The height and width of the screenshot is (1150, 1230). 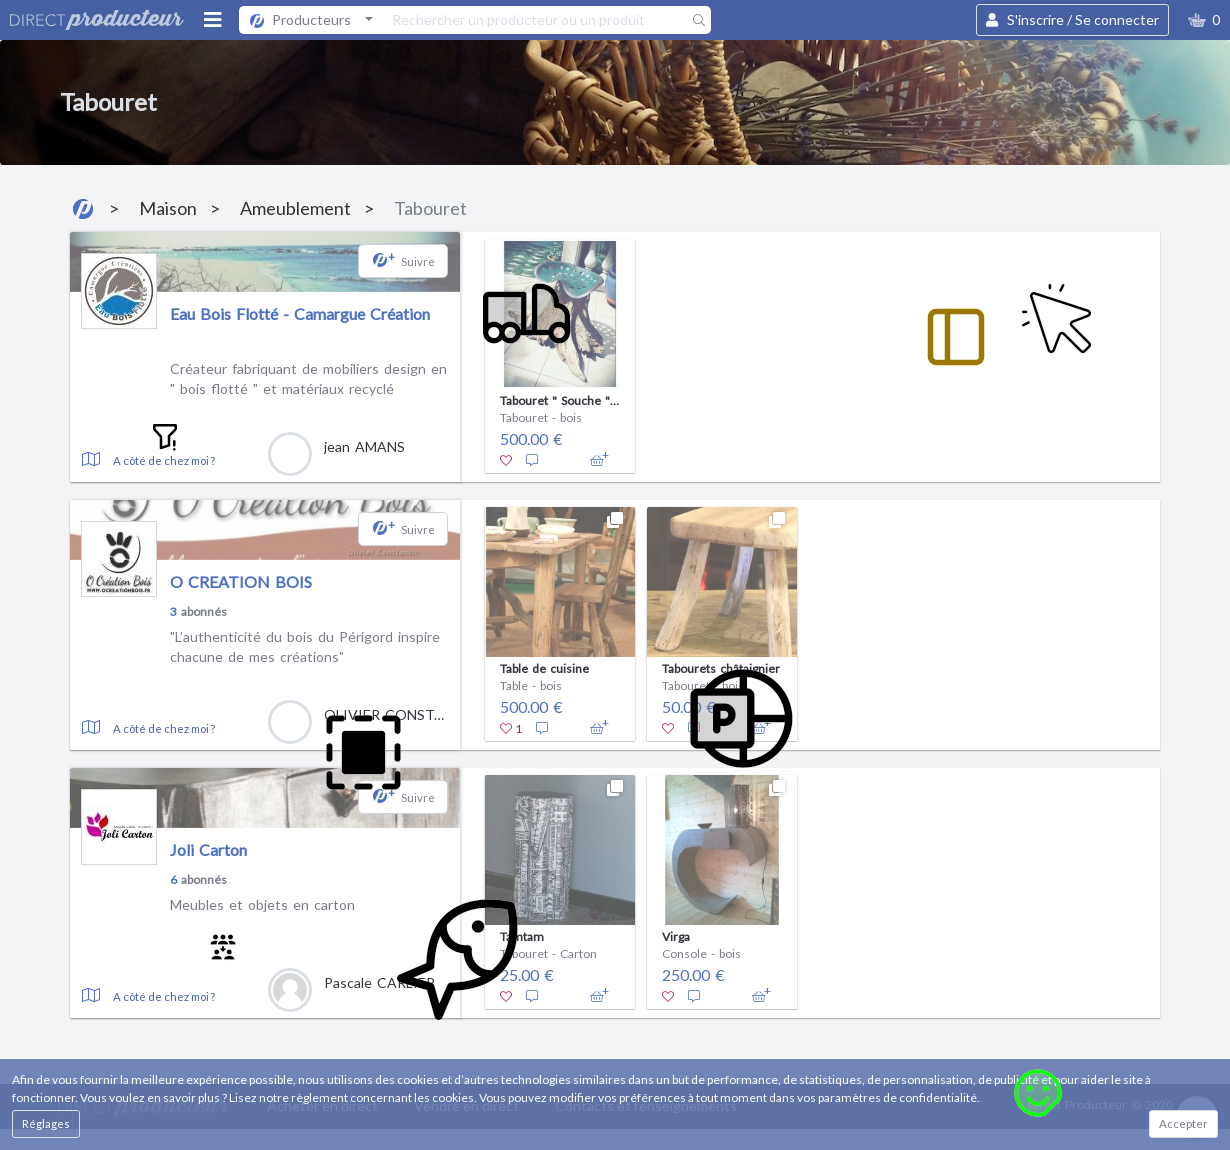 I want to click on toggle the left sidebar panel, so click(x=956, y=337).